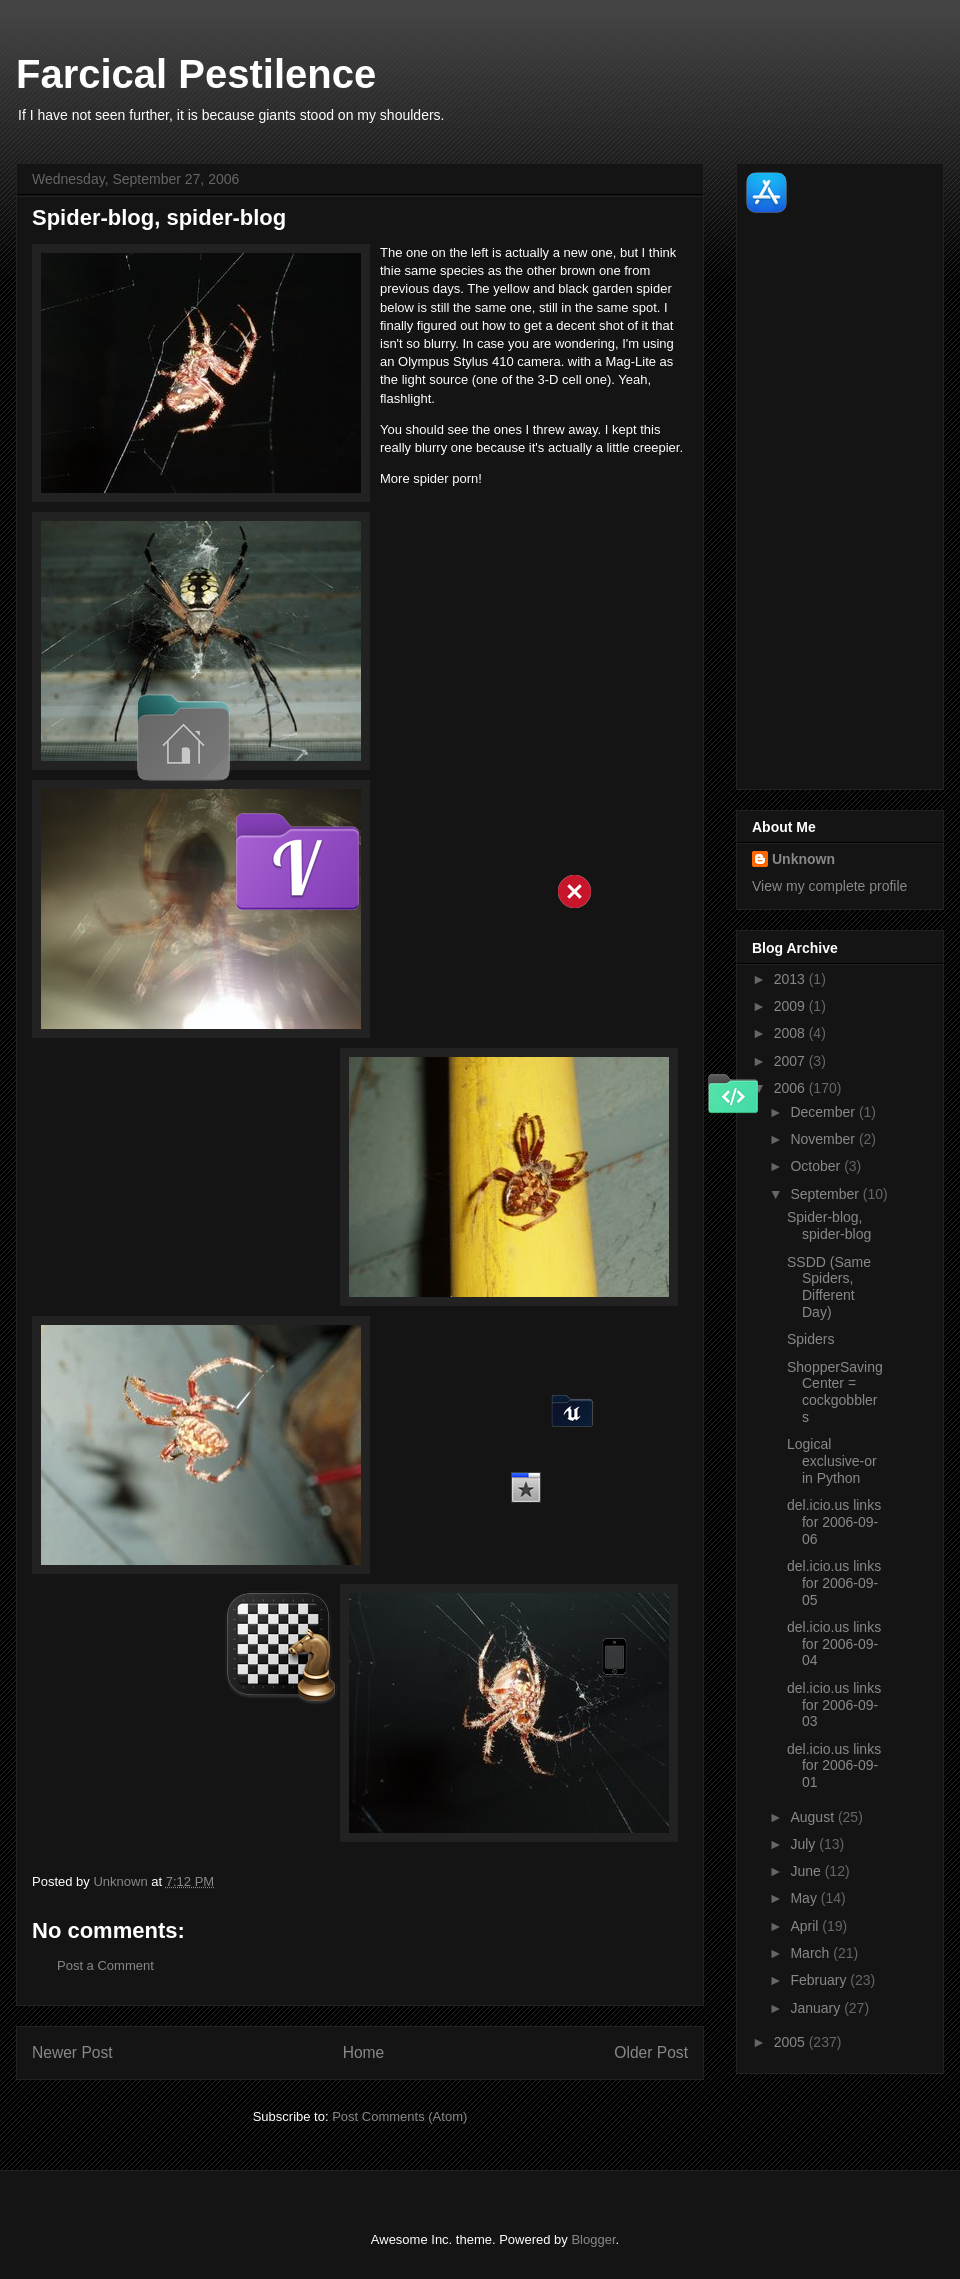  Describe the element at coordinates (297, 865) in the screenshot. I see `open folder containing vala programming files` at that location.